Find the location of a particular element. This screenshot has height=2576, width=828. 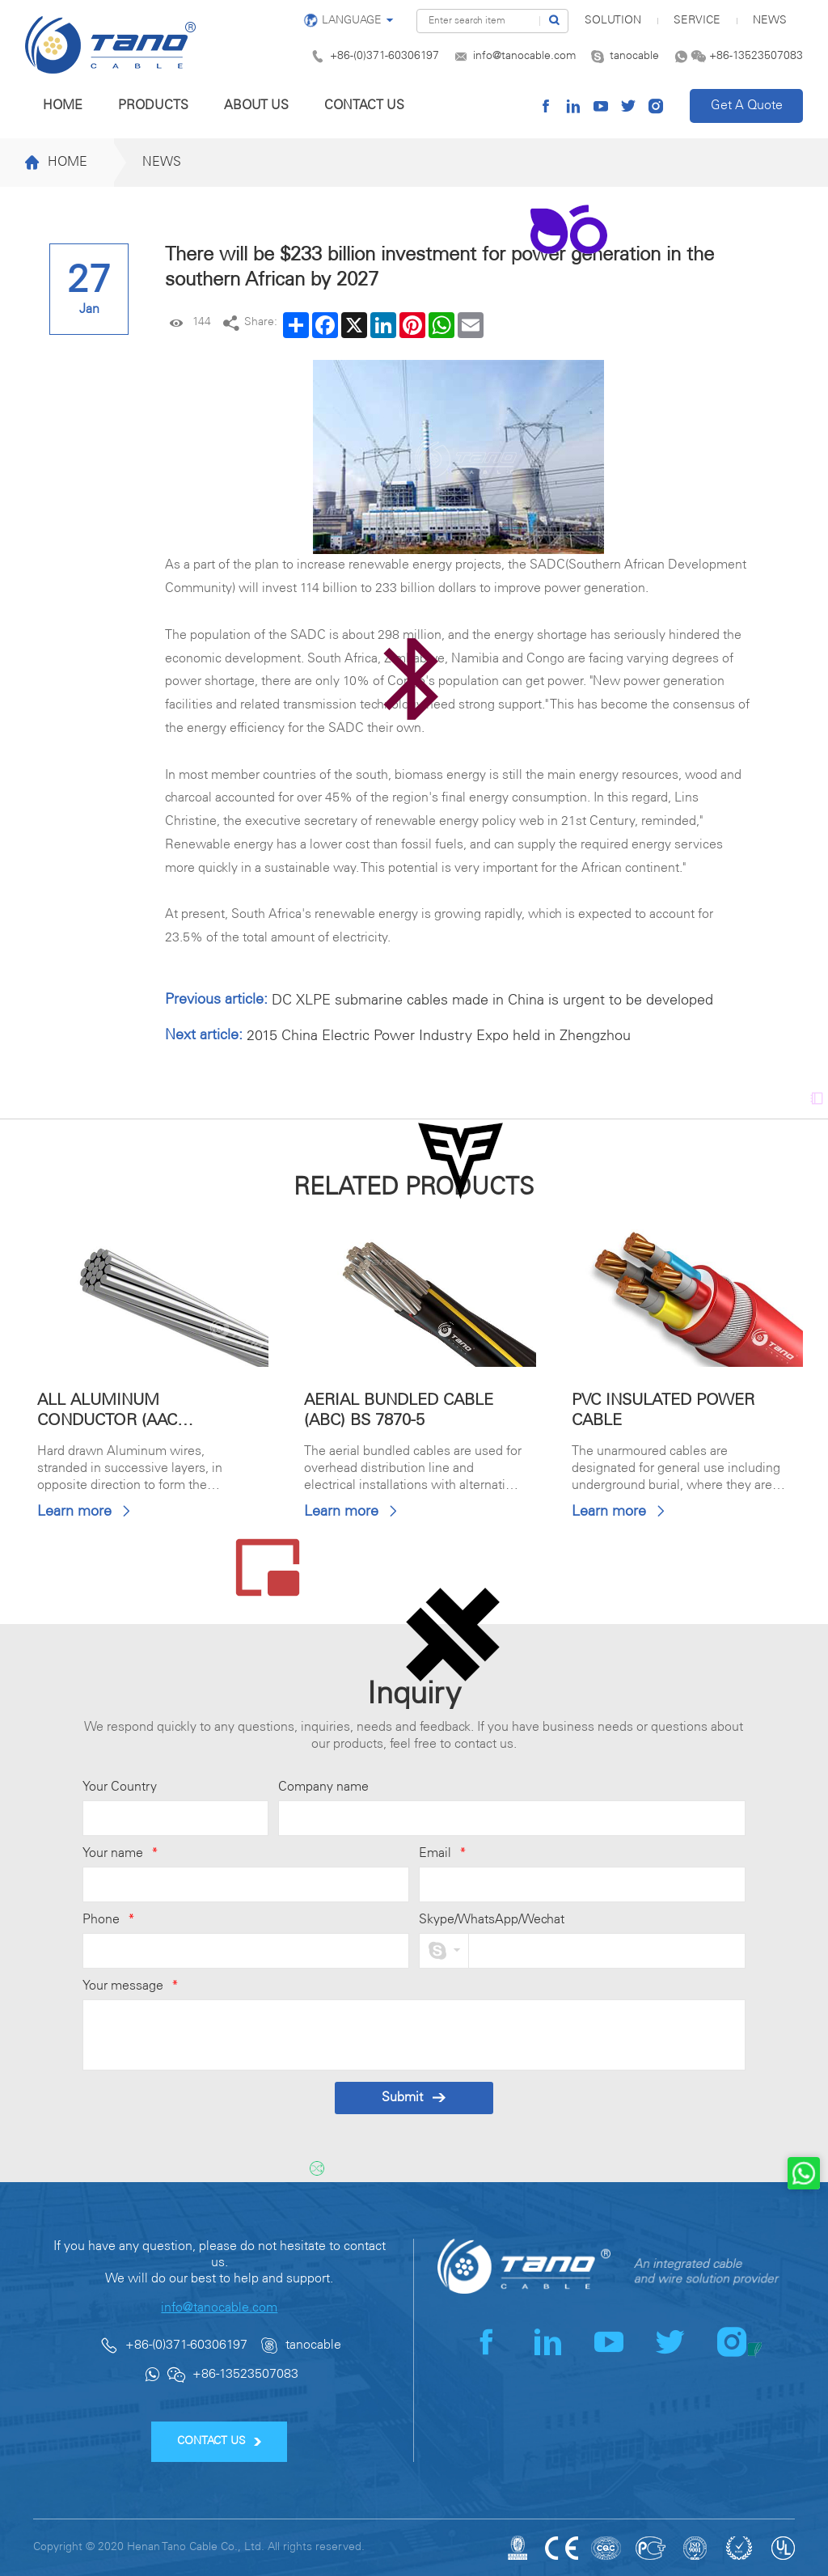

view booklet or documentation is located at coordinates (817, 1098).